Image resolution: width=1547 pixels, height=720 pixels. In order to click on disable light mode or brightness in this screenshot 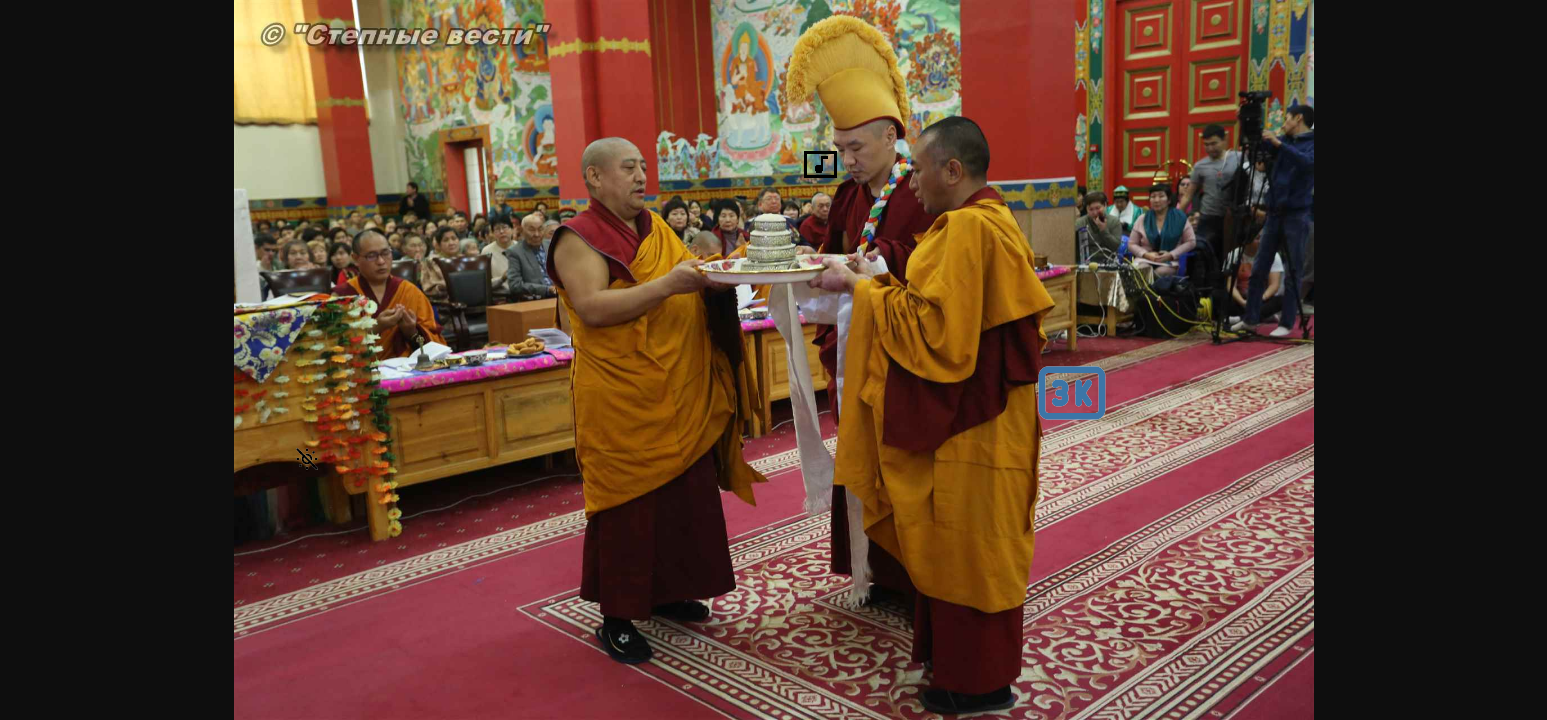, I will do `click(307, 459)`.